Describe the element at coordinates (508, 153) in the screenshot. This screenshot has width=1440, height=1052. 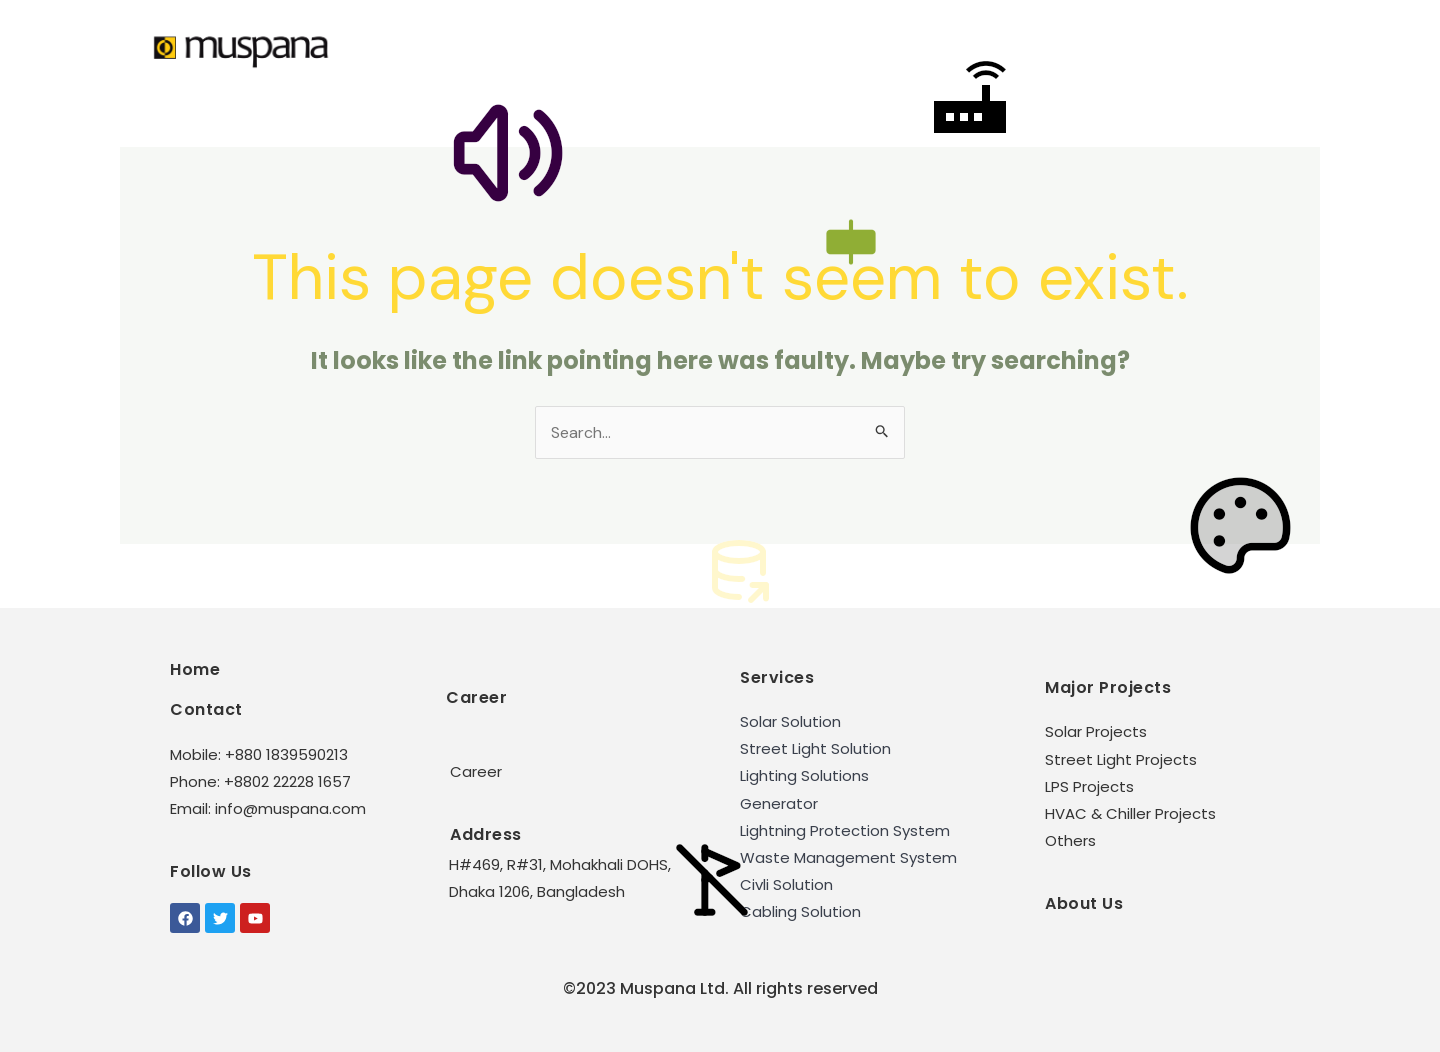
I see `adjust audio volume settings` at that location.